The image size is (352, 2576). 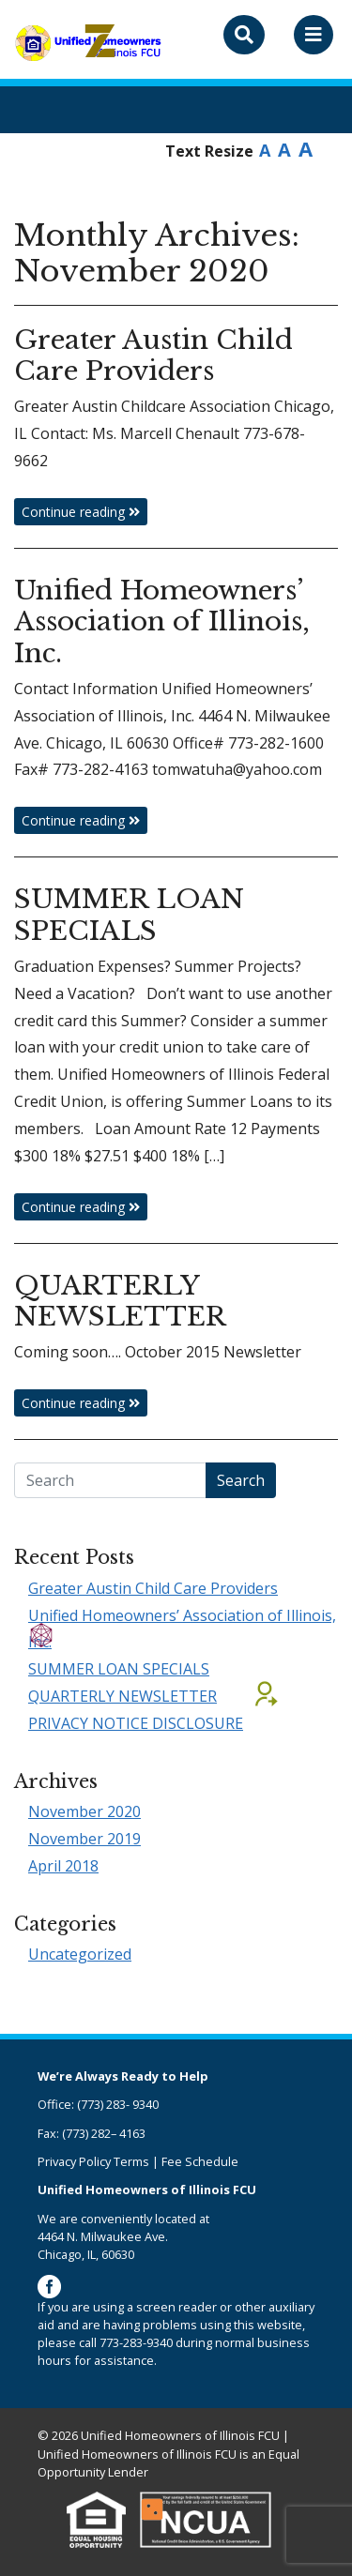 I want to click on OpenZeppelin brand logo, so click(x=99, y=40).